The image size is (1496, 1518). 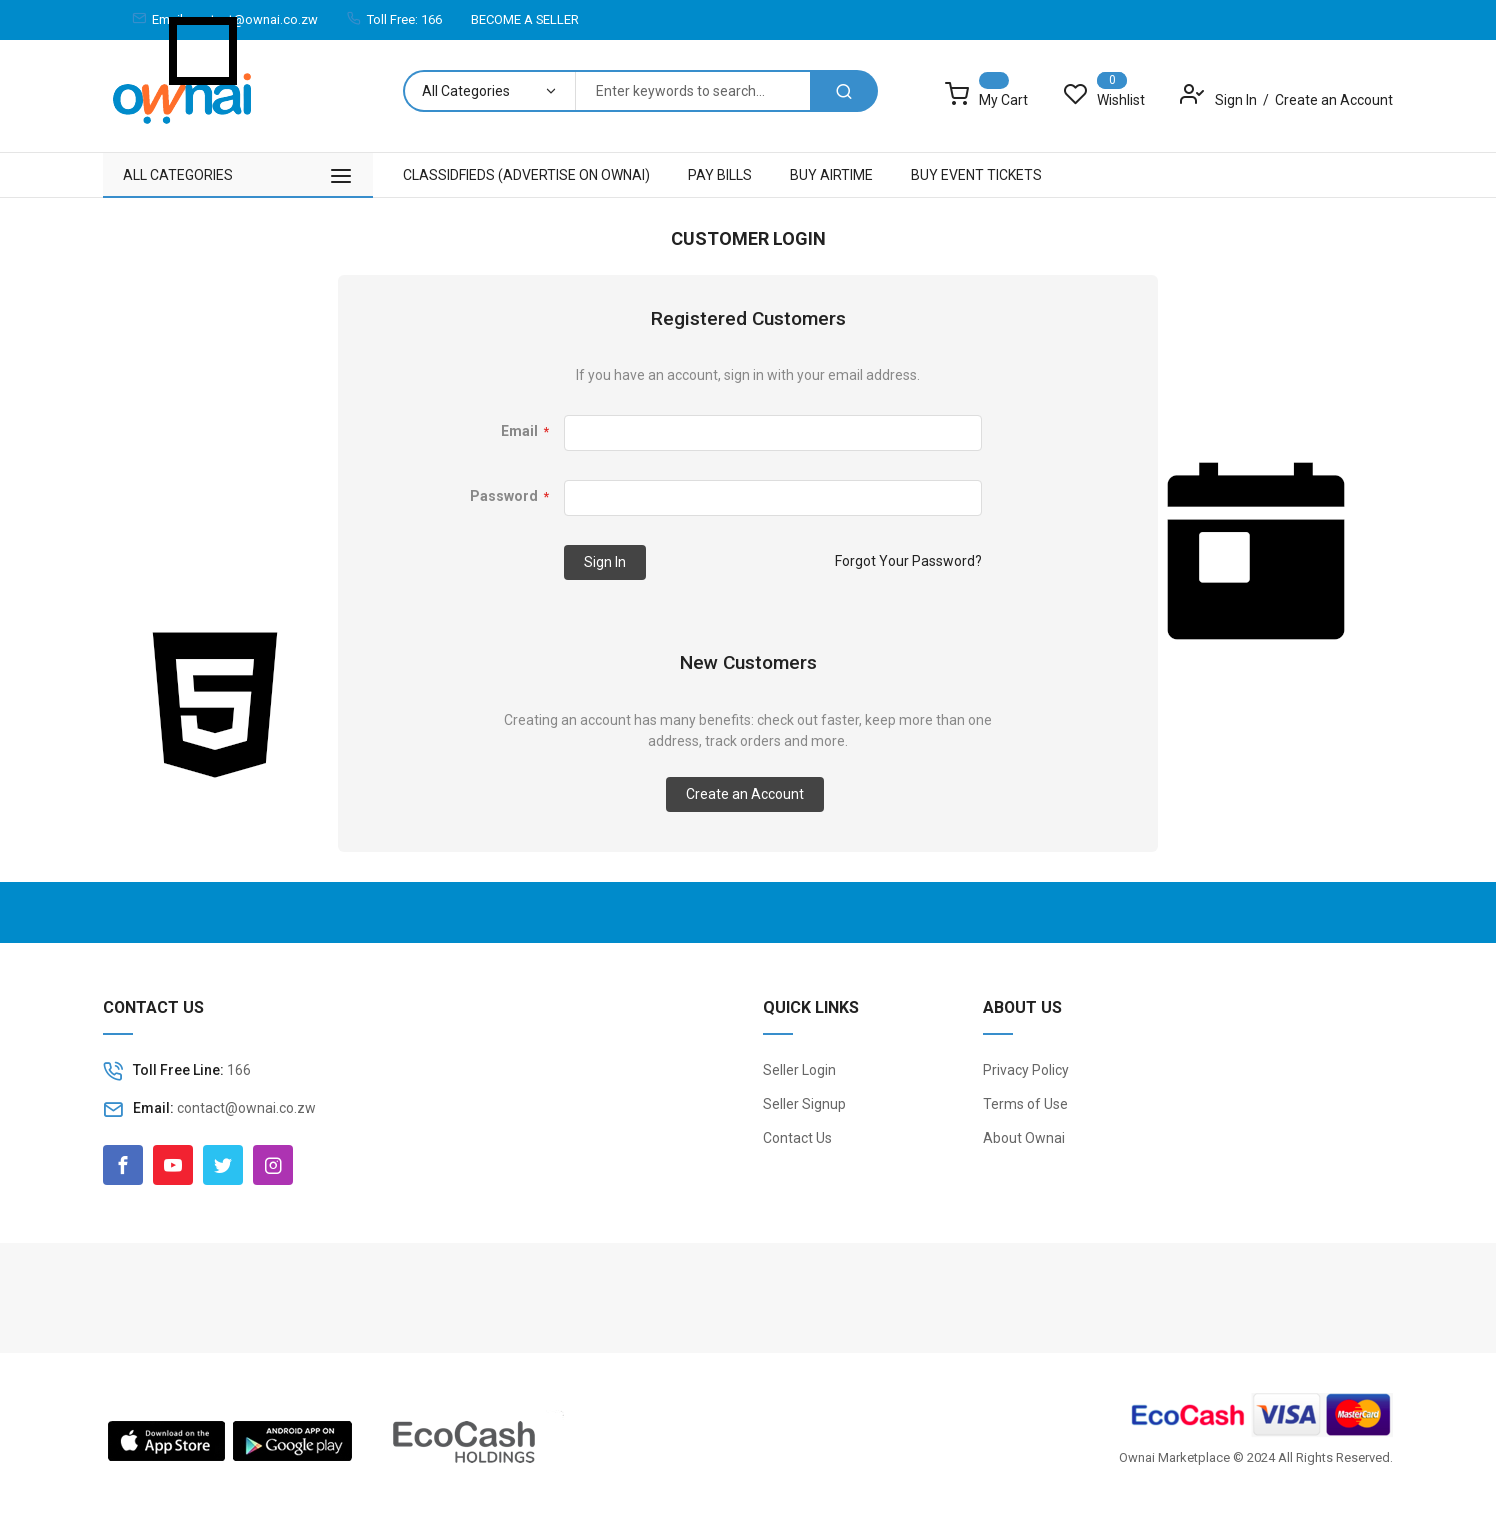 What do you see at coordinates (215, 705) in the screenshot?
I see `indicates HTML5 technology or web development` at bounding box center [215, 705].